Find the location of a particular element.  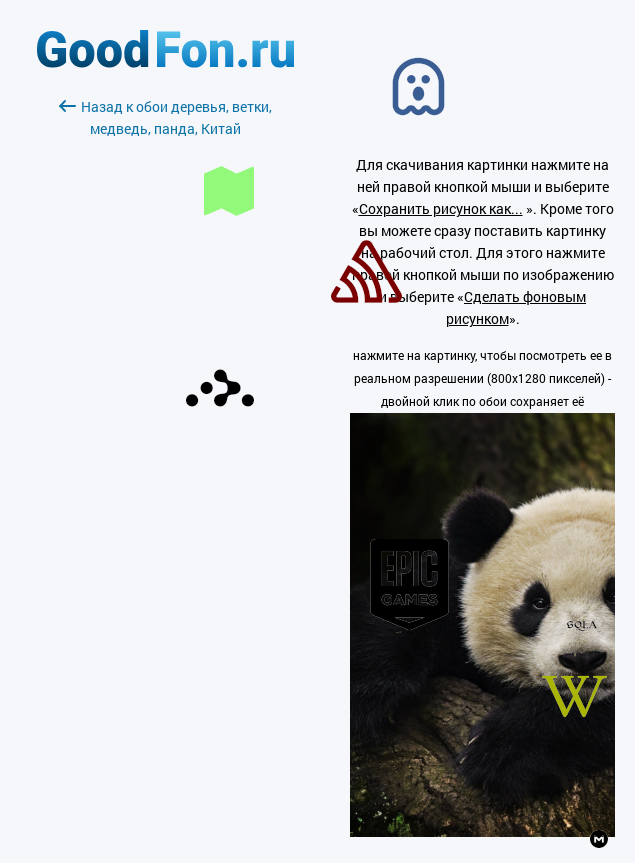

sqlalchemy database toolkit logo is located at coordinates (582, 626).